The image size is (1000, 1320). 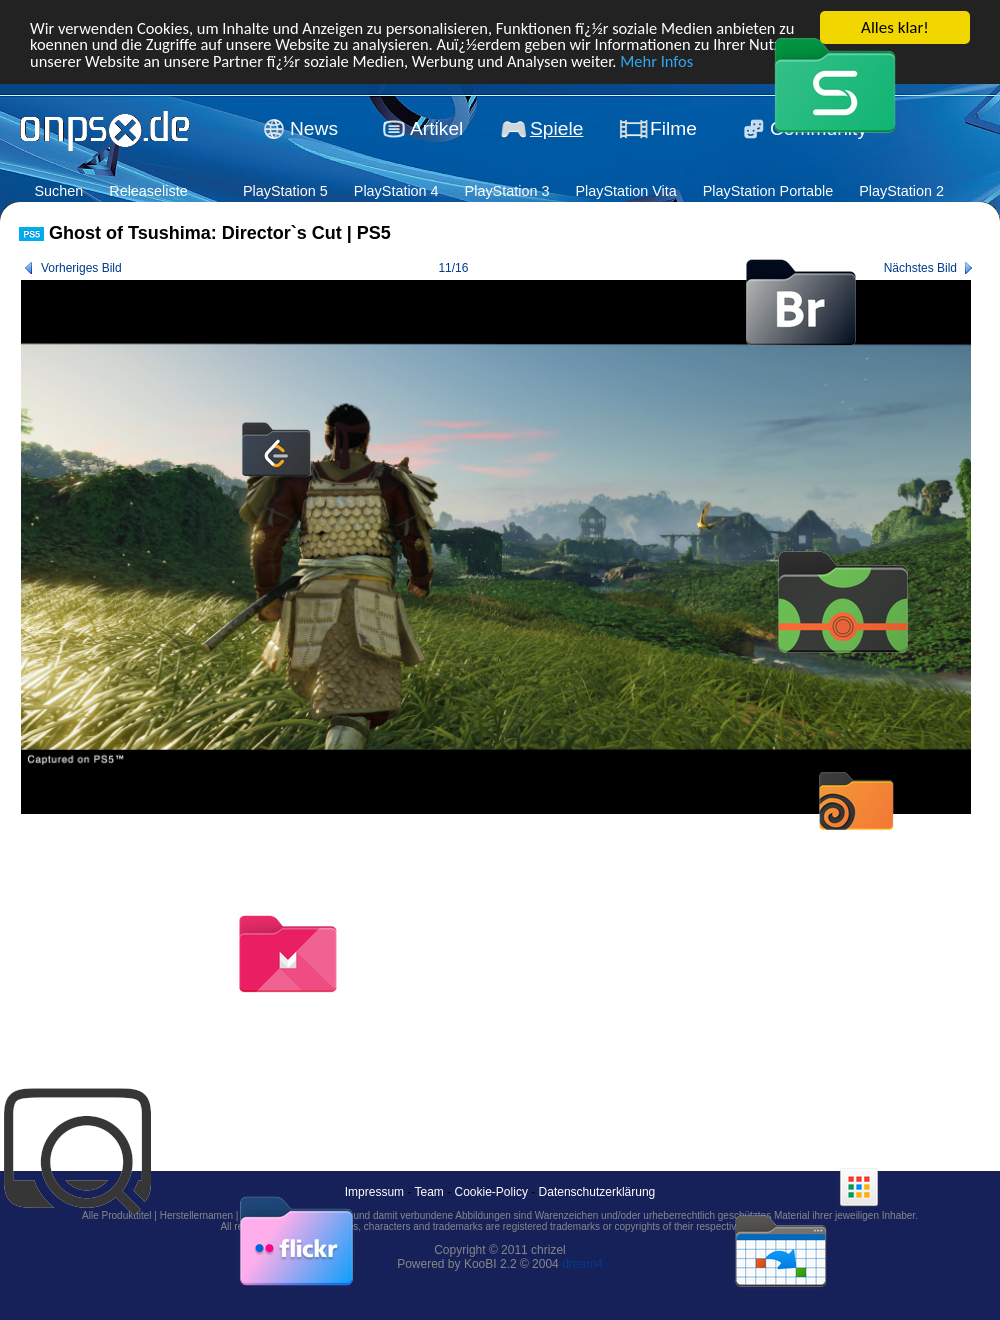 What do you see at coordinates (856, 803) in the screenshot?
I see `open houdini project files folder` at bounding box center [856, 803].